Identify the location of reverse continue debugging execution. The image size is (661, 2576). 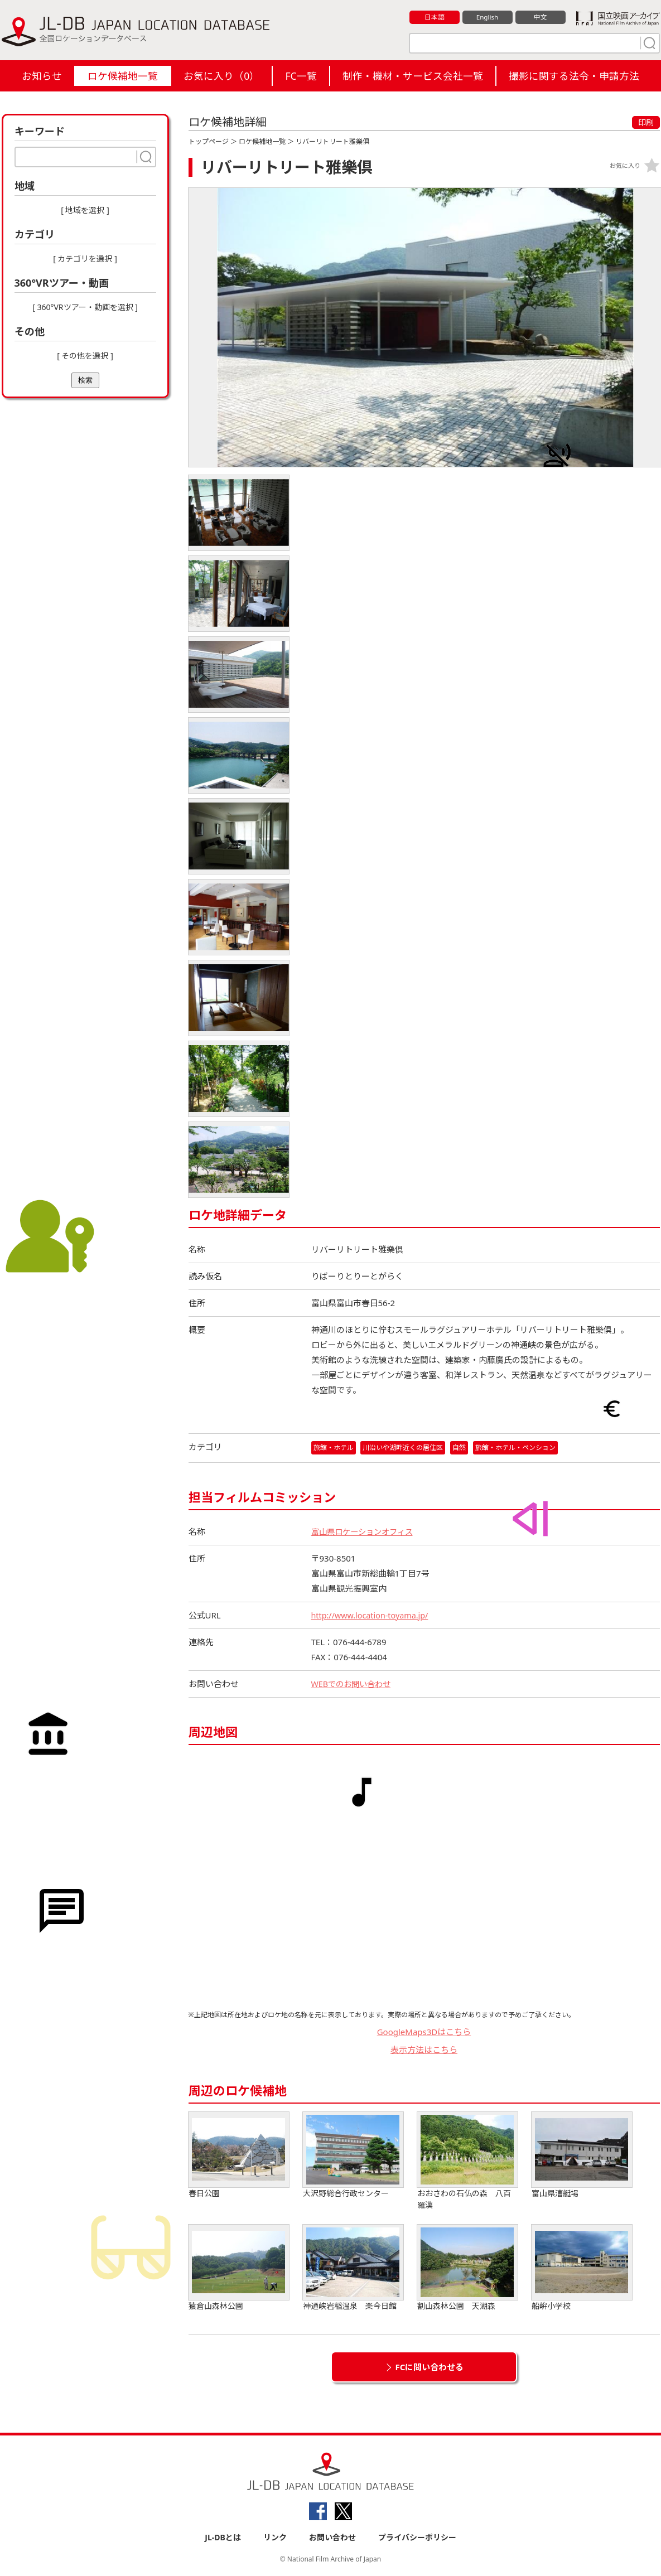
(532, 1519).